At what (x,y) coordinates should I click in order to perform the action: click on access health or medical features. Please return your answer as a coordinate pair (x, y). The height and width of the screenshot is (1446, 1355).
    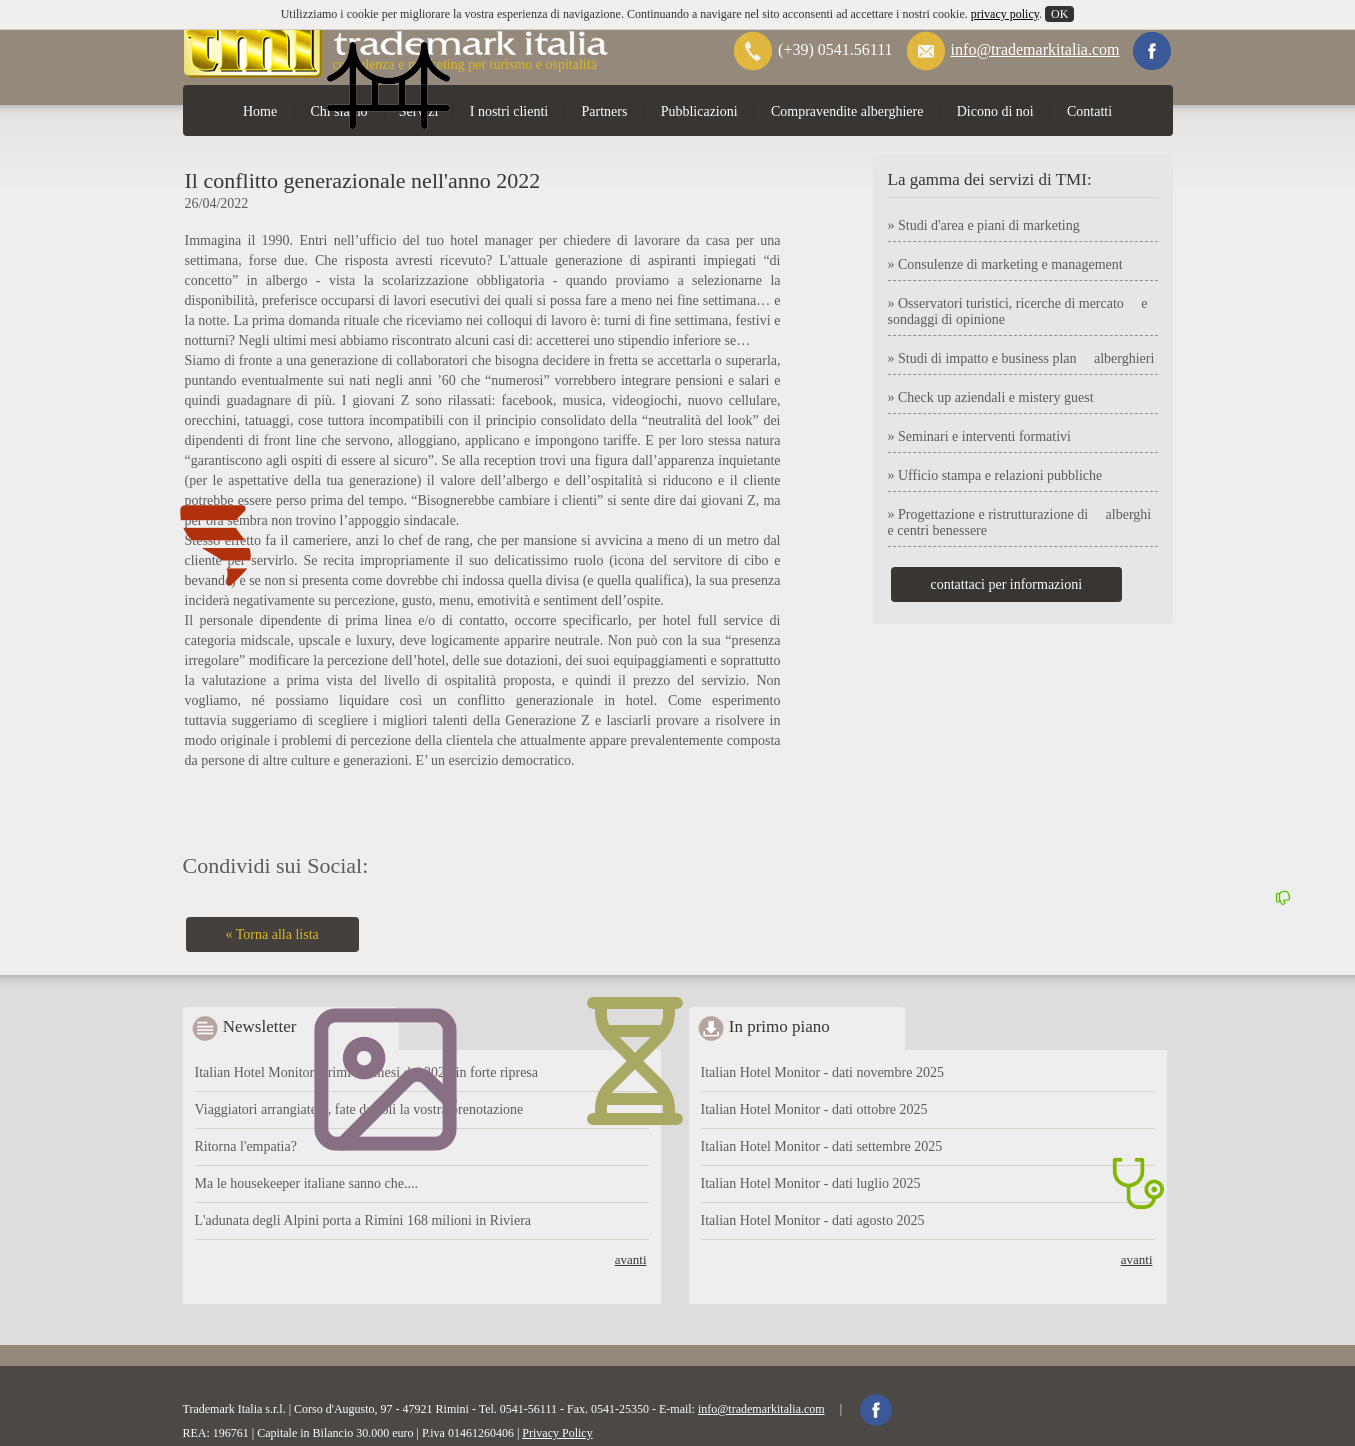
    Looking at the image, I should click on (1134, 1181).